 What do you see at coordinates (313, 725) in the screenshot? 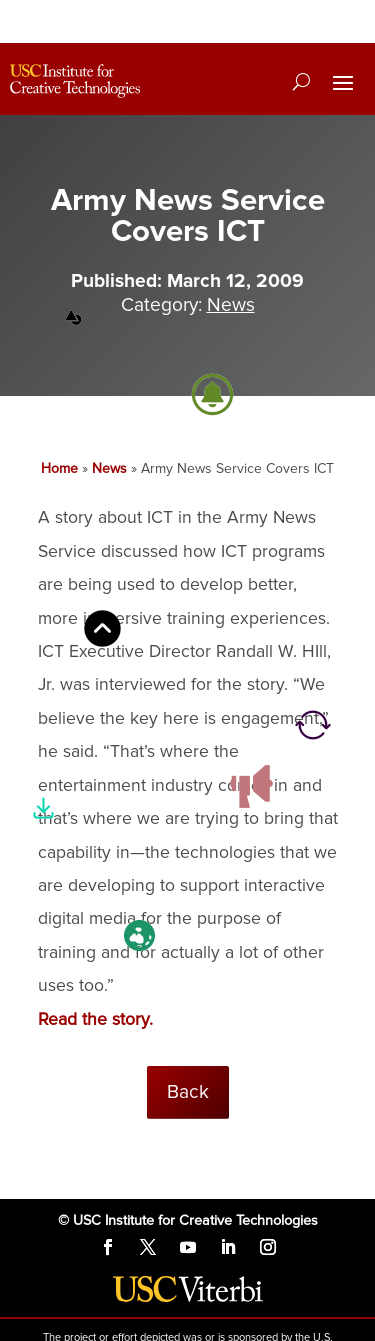
I see `sync data across devices` at bounding box center [313, 725].